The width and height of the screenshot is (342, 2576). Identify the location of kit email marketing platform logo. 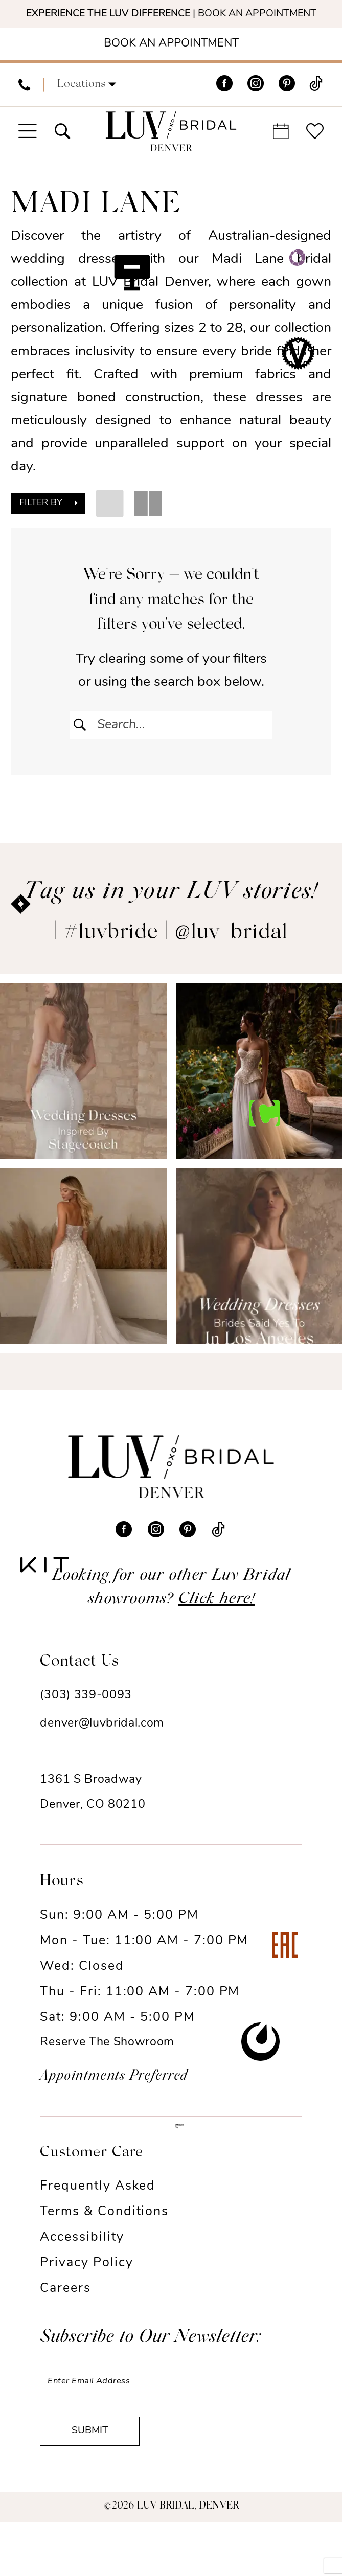
(44, 1565).